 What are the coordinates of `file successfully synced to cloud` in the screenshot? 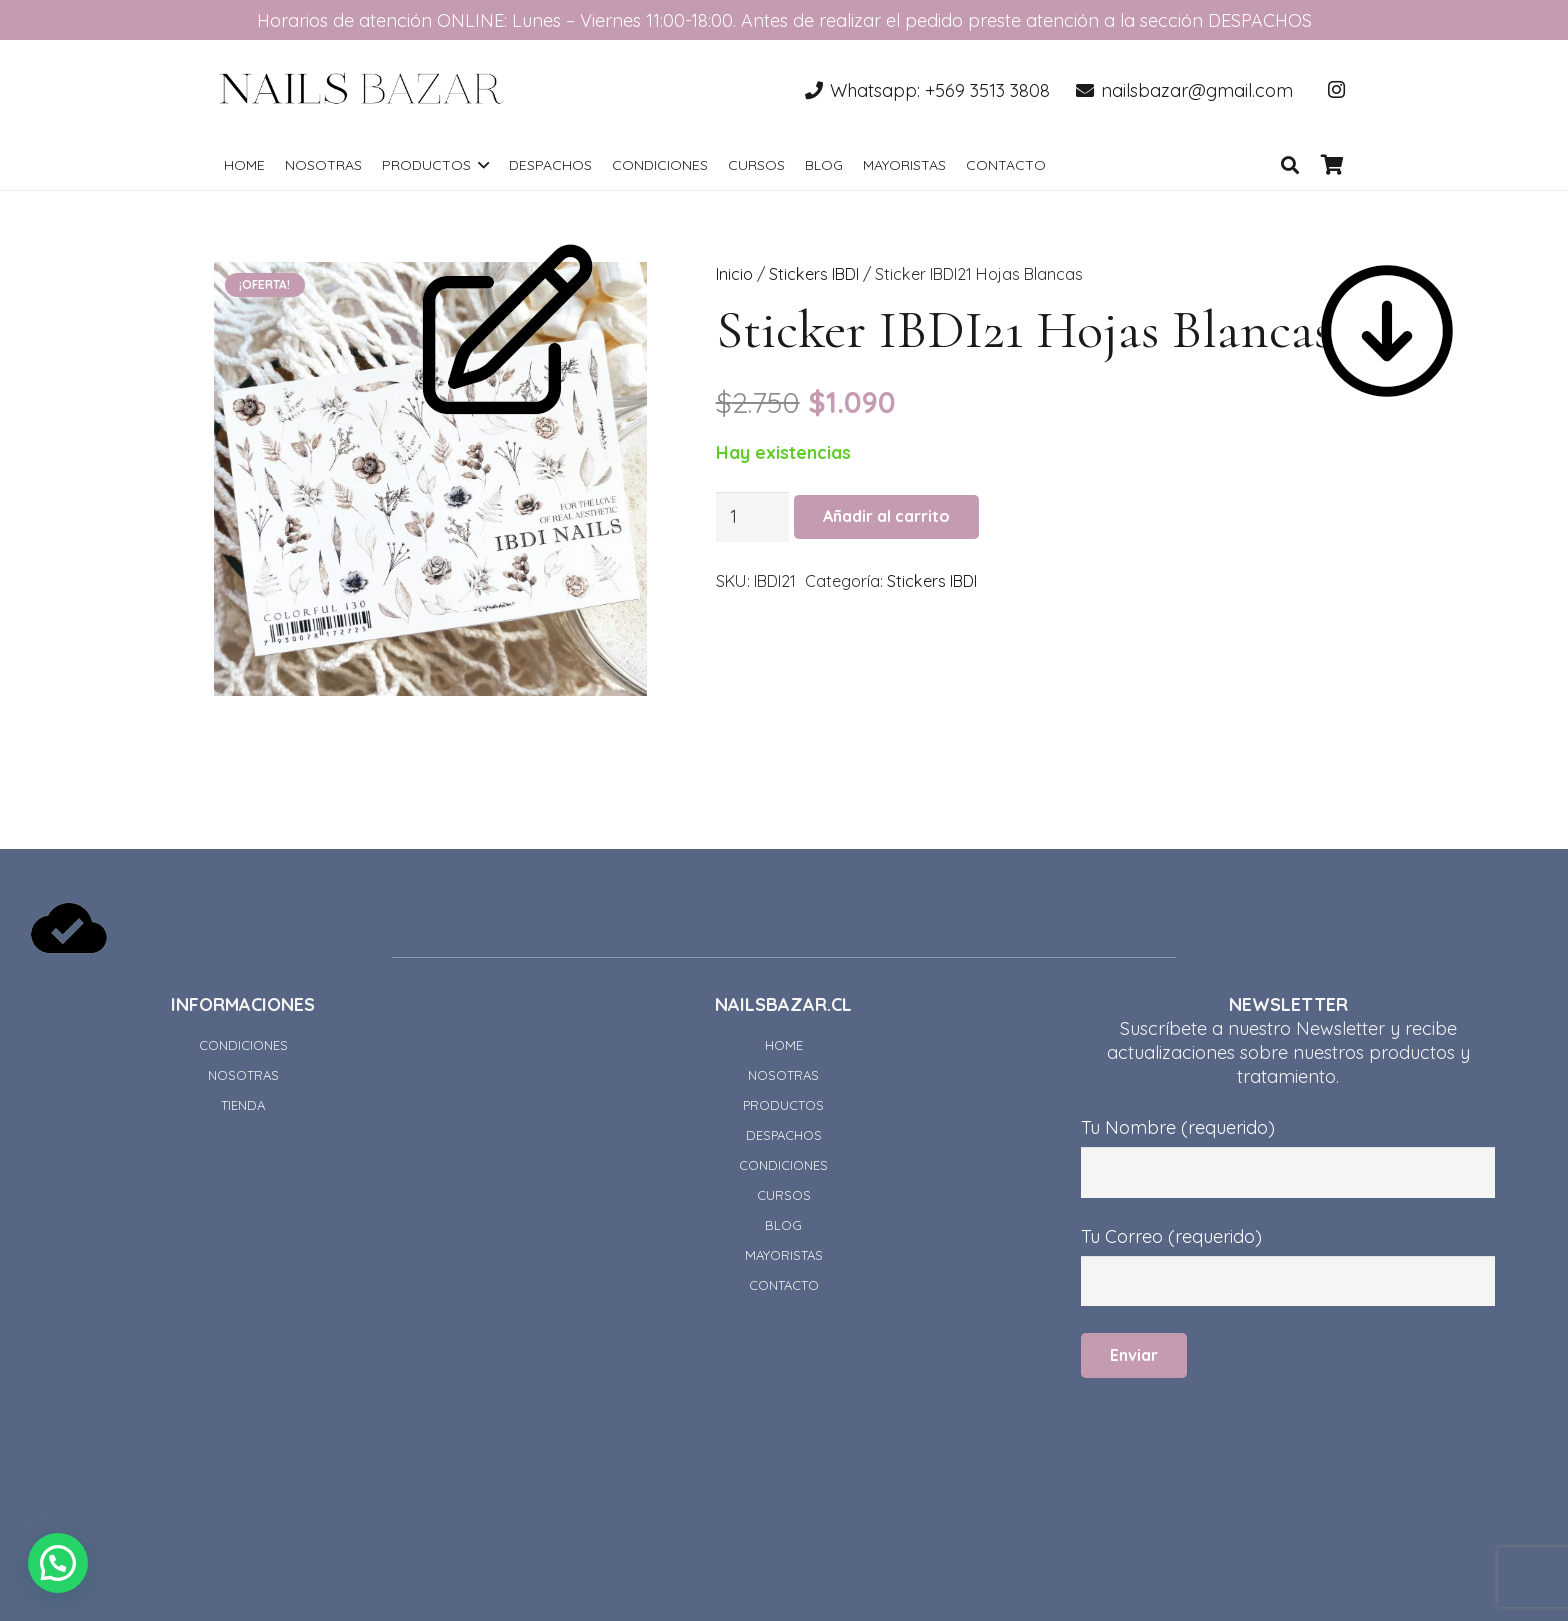 It's located at (69, 928).